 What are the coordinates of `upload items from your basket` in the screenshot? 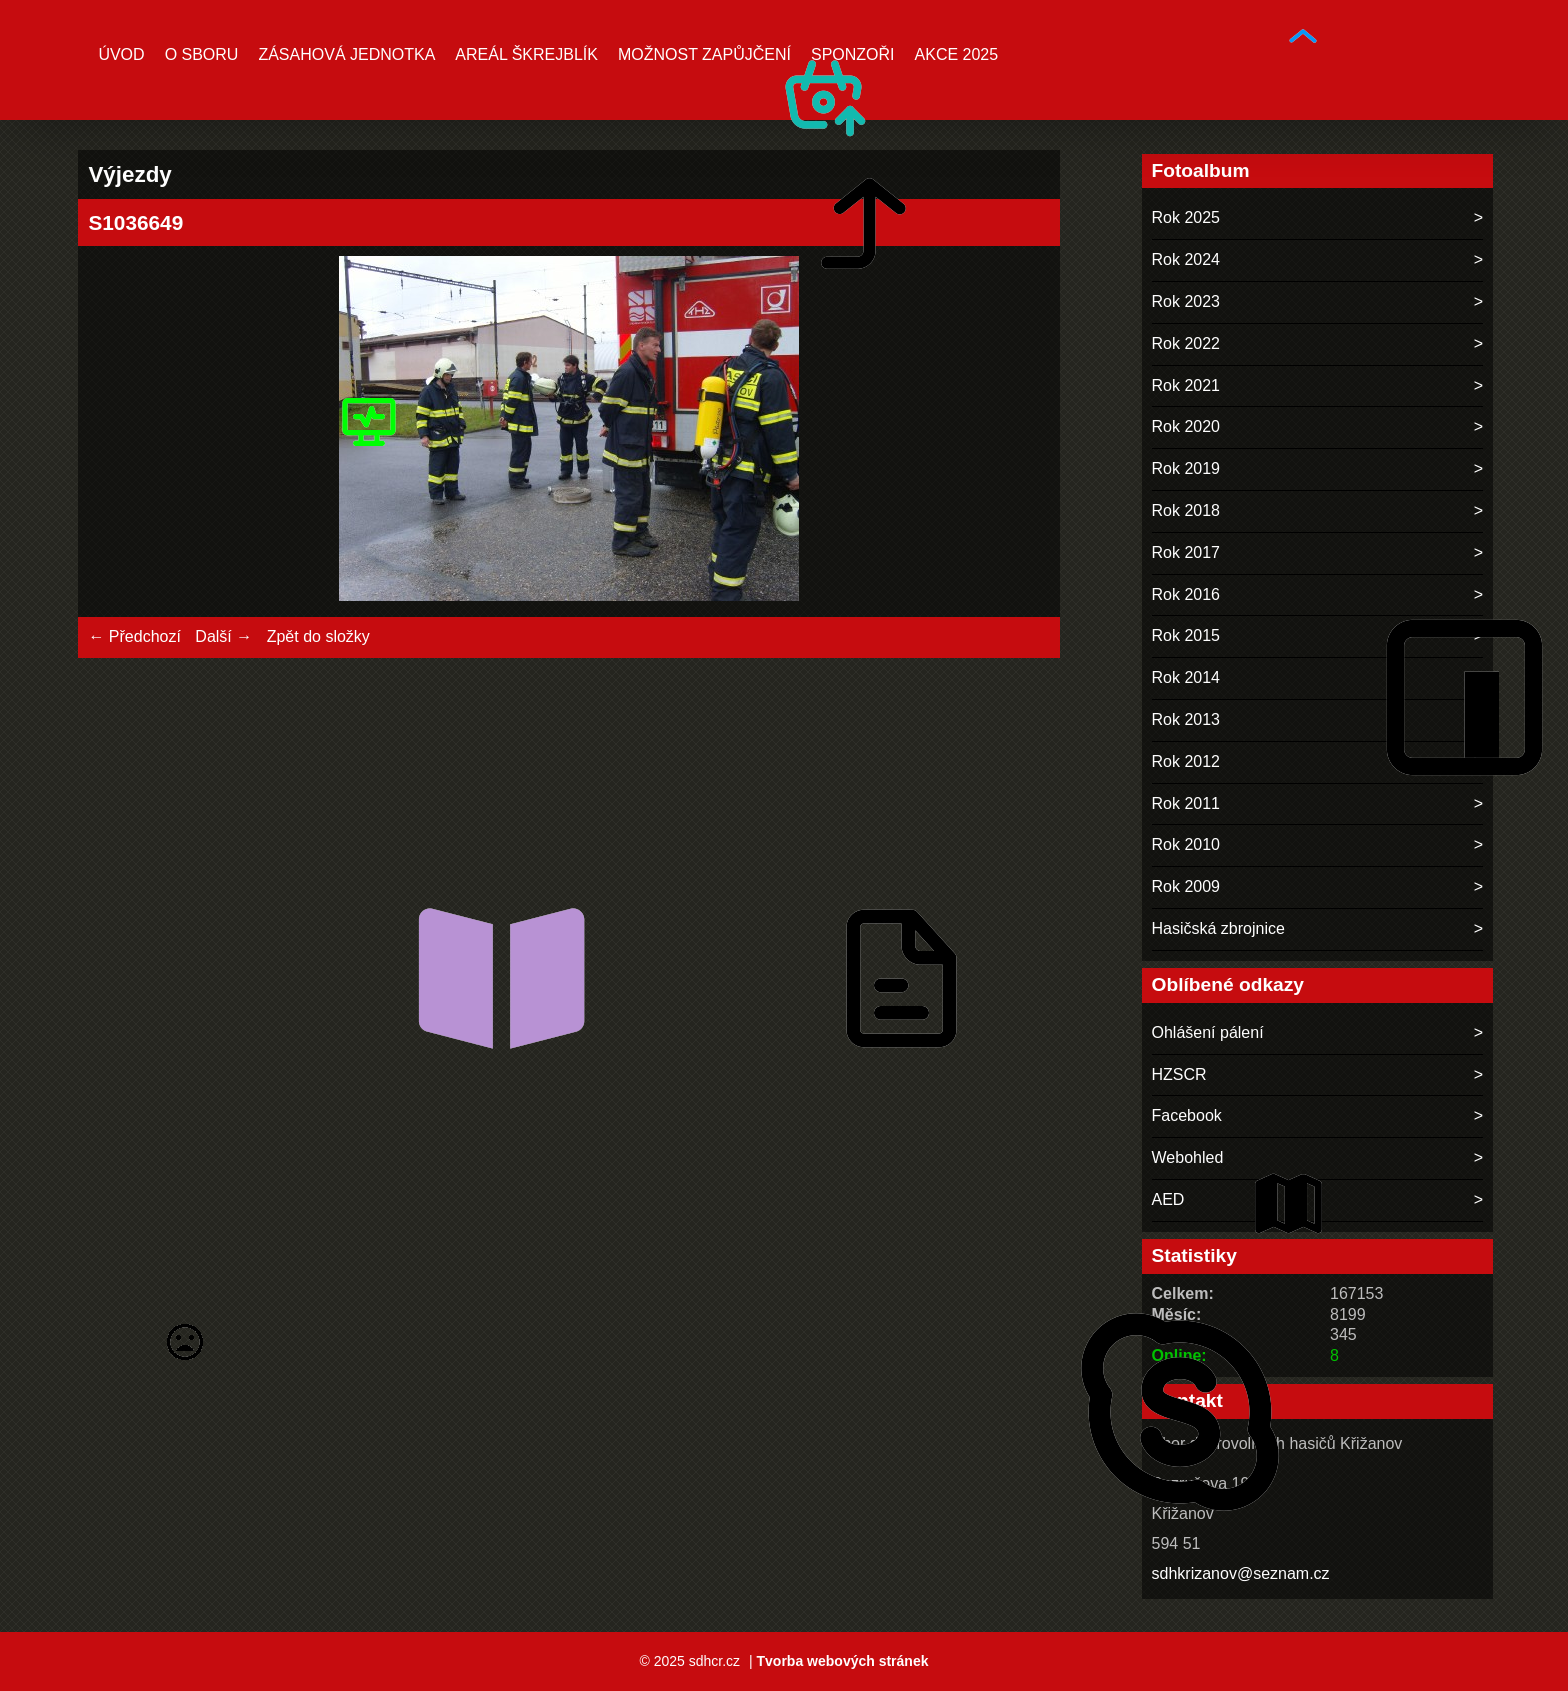 It's located at (823, 94).